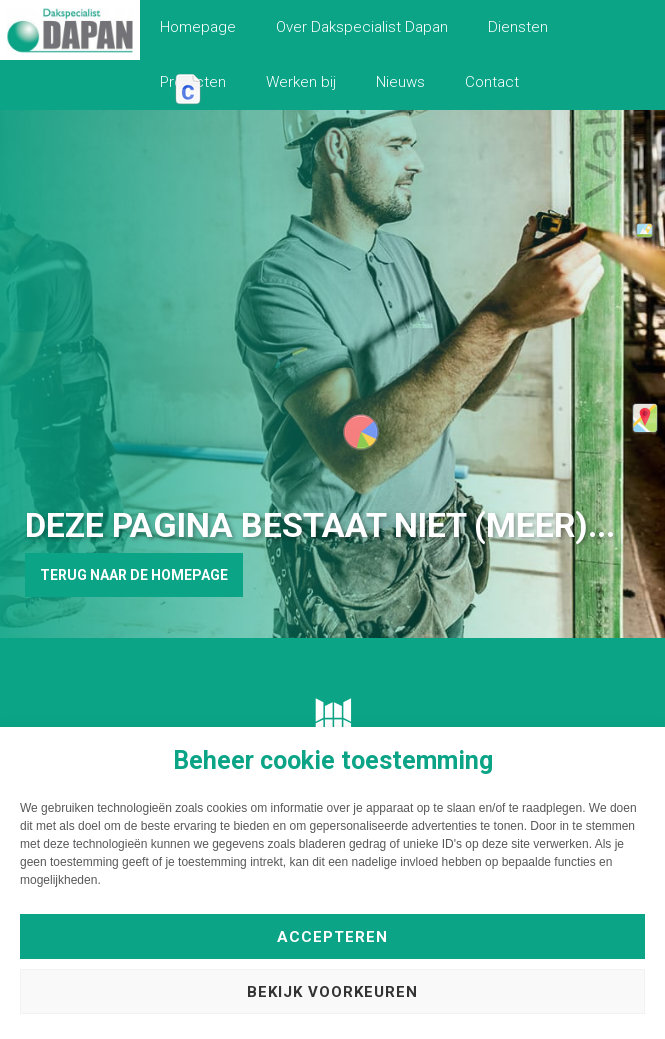  What do you see at coordinates (361, 432) in the screenshot?
I see `open disk usage analyzer` at bounding box center [361, 432].